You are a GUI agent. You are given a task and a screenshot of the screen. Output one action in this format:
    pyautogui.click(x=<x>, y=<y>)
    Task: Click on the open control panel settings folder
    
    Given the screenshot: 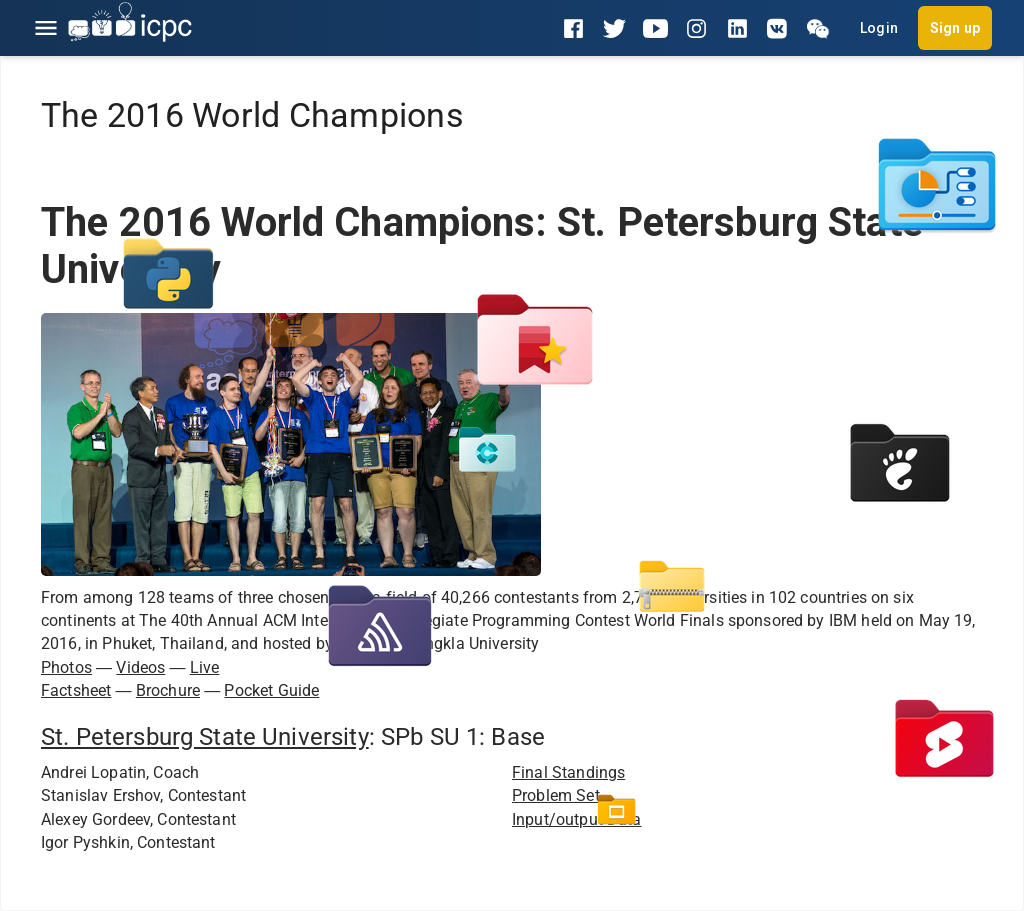 What is the action you would take?
    pyautogui.click(x=936, y=187)
    